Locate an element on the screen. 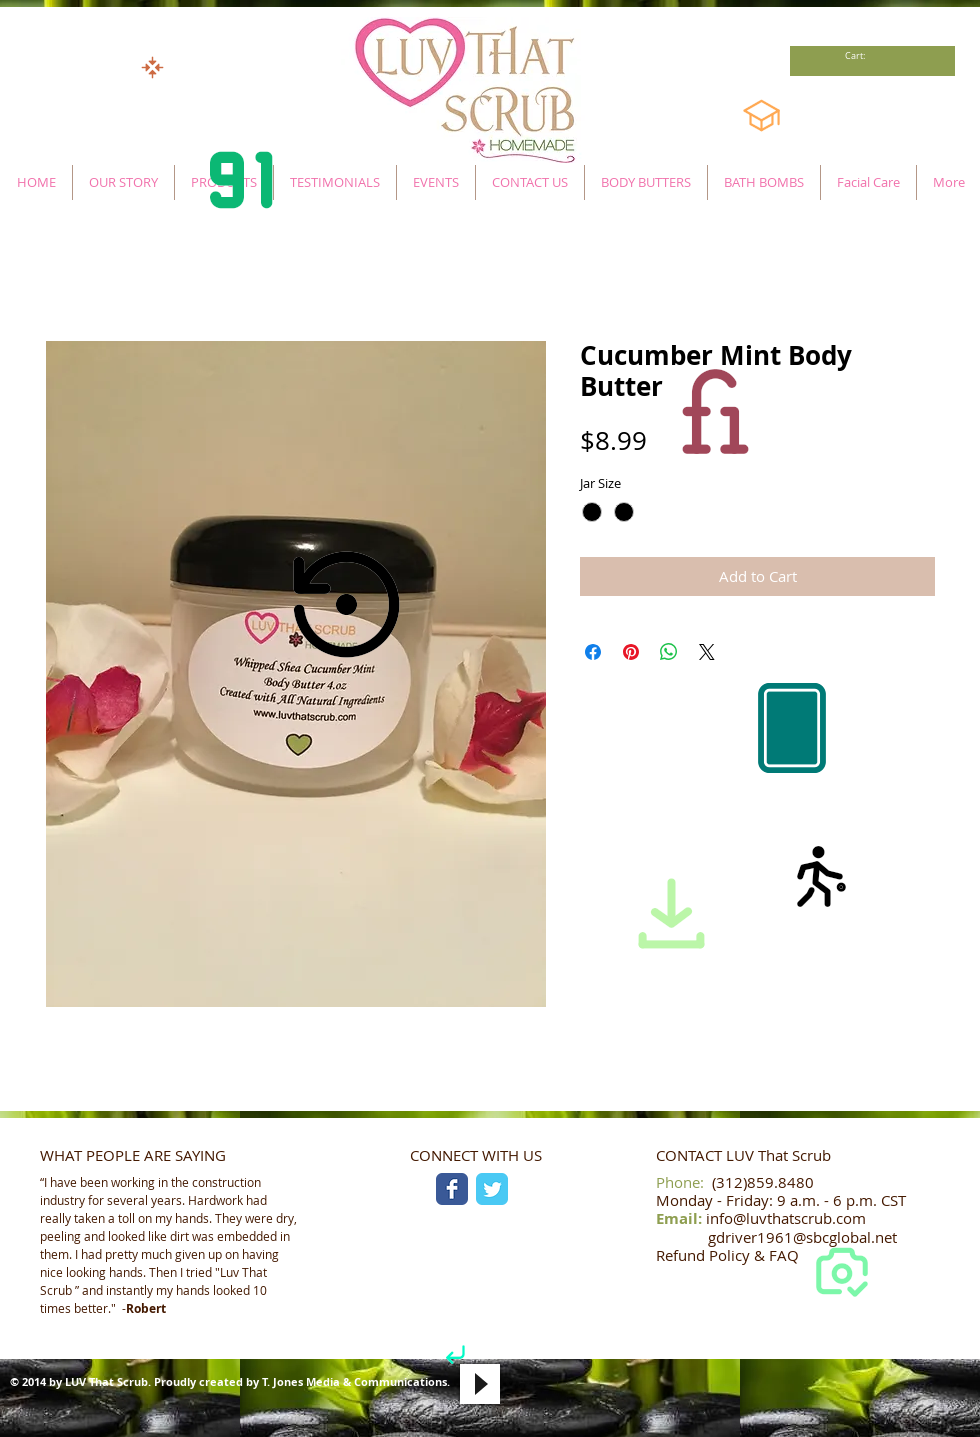  collapse or minimize content from all sides is located at coordinates (152, 67).